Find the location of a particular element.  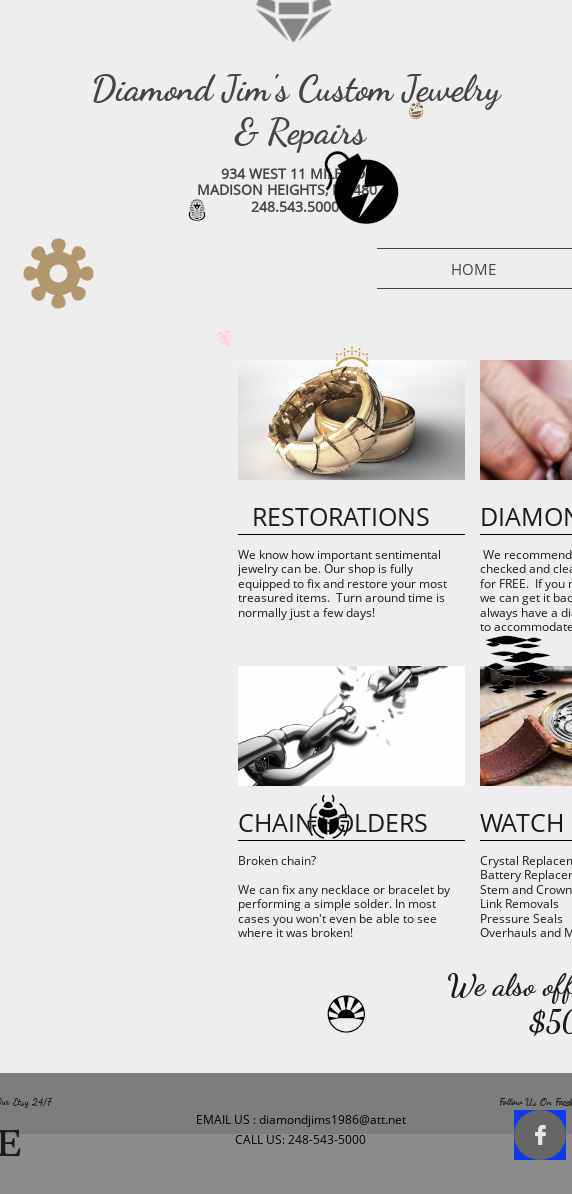

decorative plant or nature-themed category icon is located at coordinates (224, 338).